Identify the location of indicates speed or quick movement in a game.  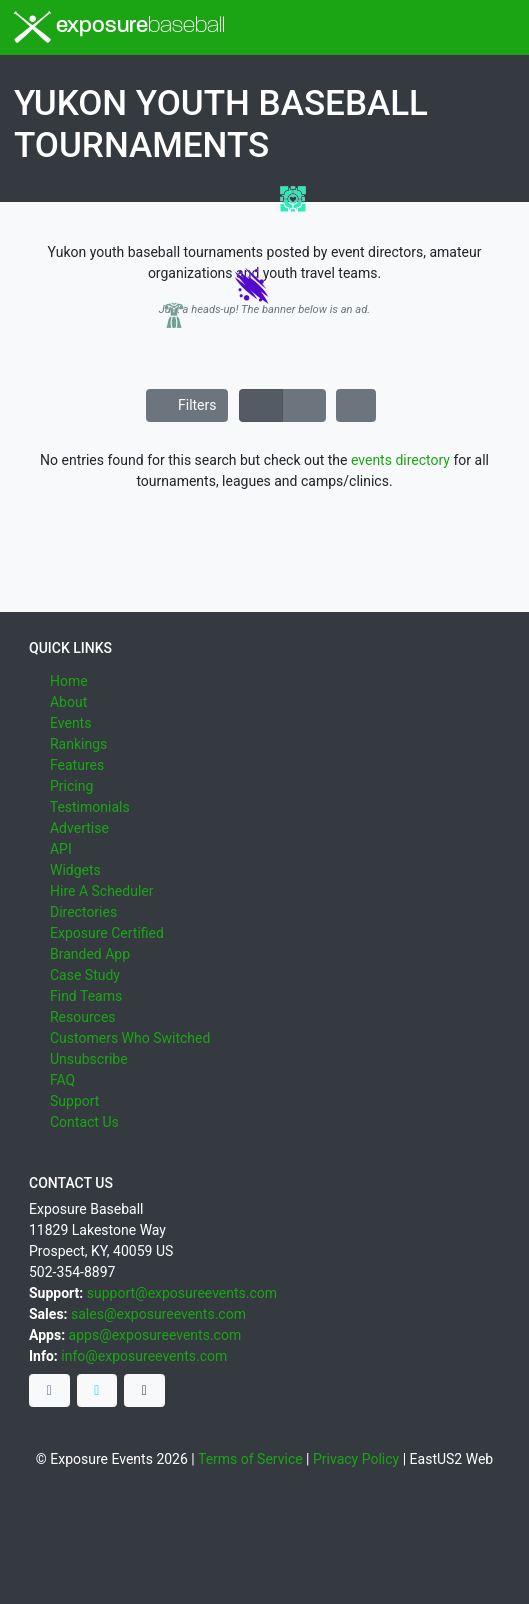
(252, 285).